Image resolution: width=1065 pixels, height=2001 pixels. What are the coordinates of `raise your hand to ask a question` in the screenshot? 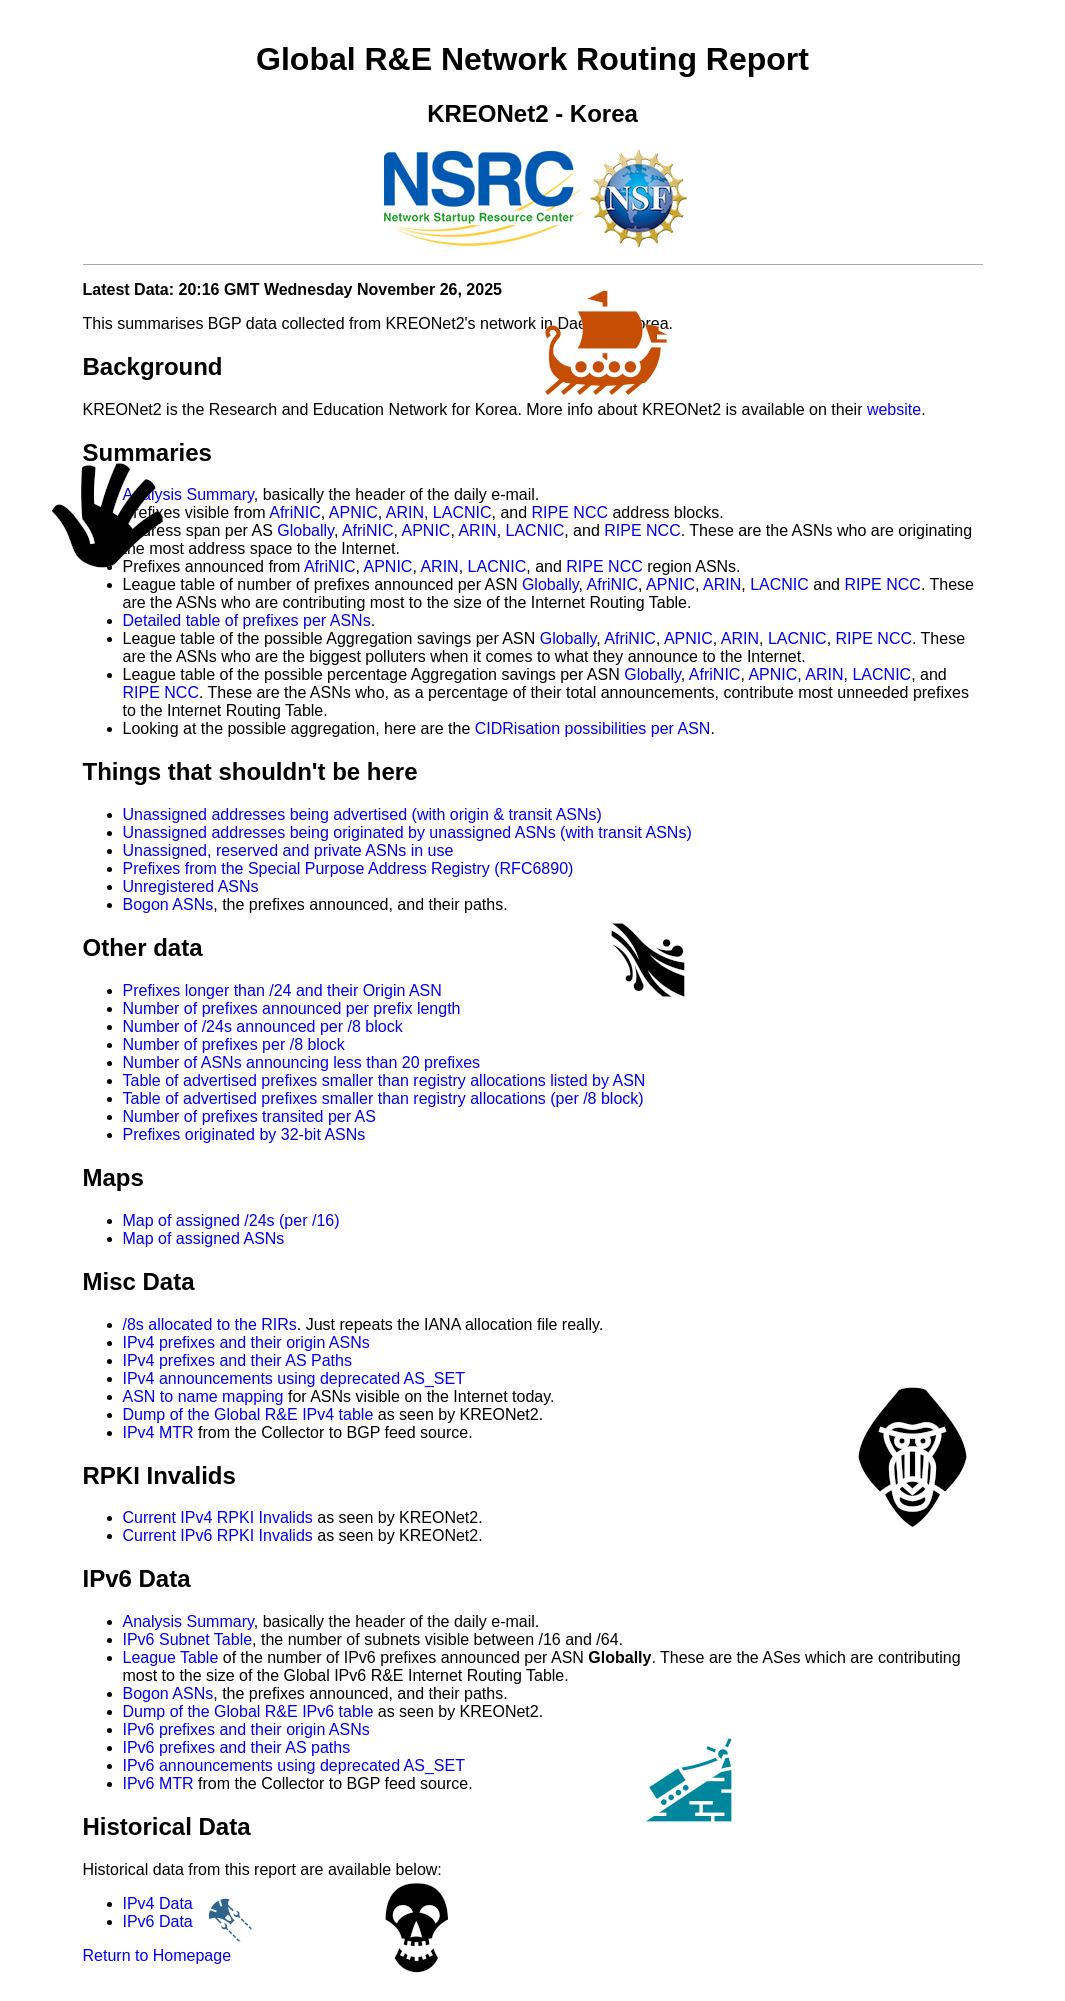 It's located at (106, 515).